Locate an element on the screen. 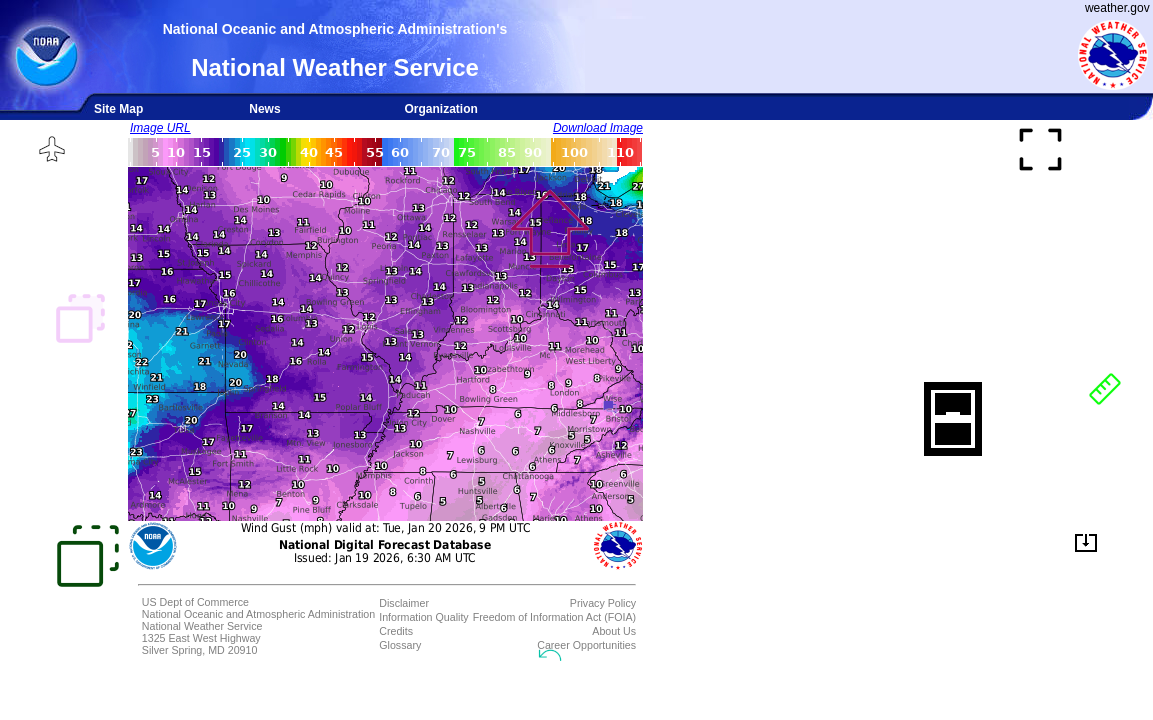 The height and width of the screenshot is (720, 1153). window sensor status for smart home is located at coordinates (953, 419).